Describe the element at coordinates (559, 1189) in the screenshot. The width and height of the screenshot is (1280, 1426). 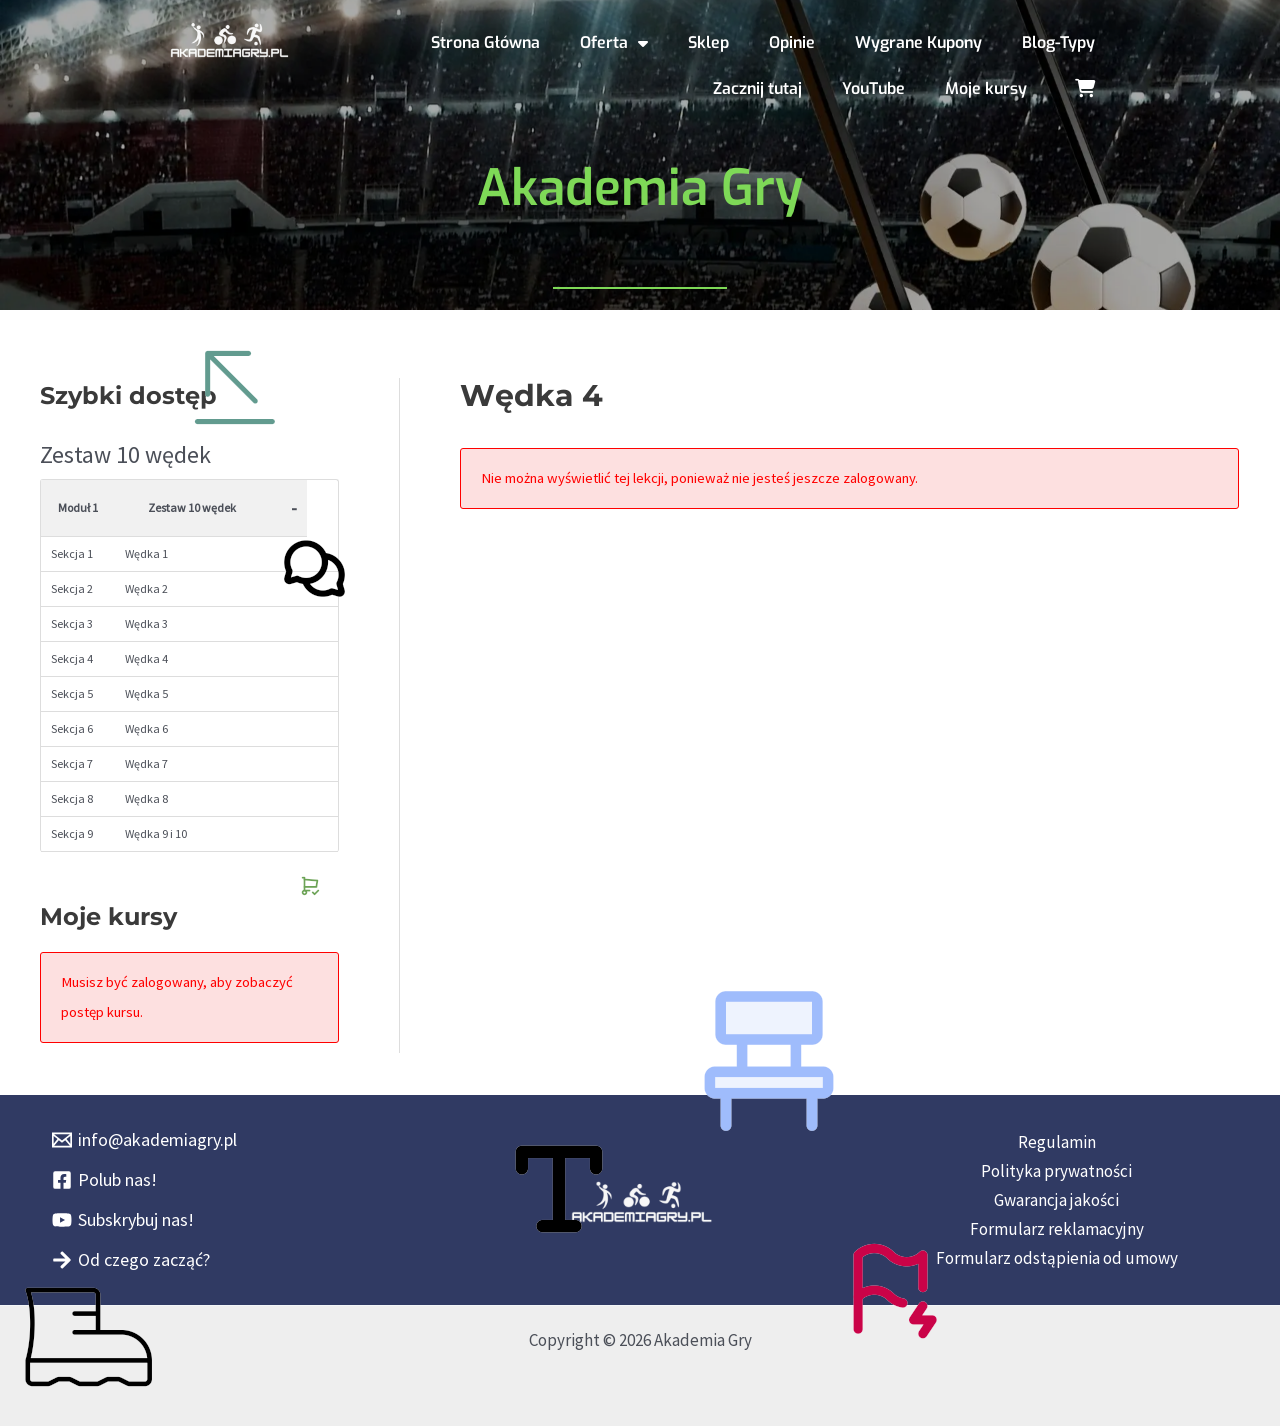
I see `format text or change font style` at that location.